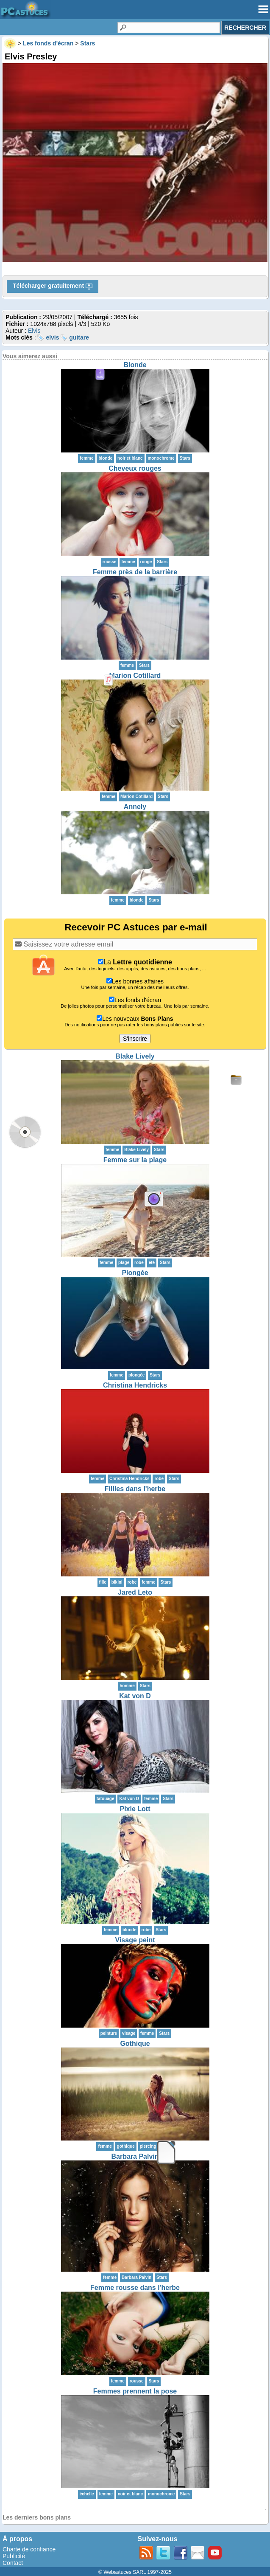  What do you see at coordinates (154, 1199) in the screenshot?
I see `open cheese webcam application` at bounding box center [154, 1199].